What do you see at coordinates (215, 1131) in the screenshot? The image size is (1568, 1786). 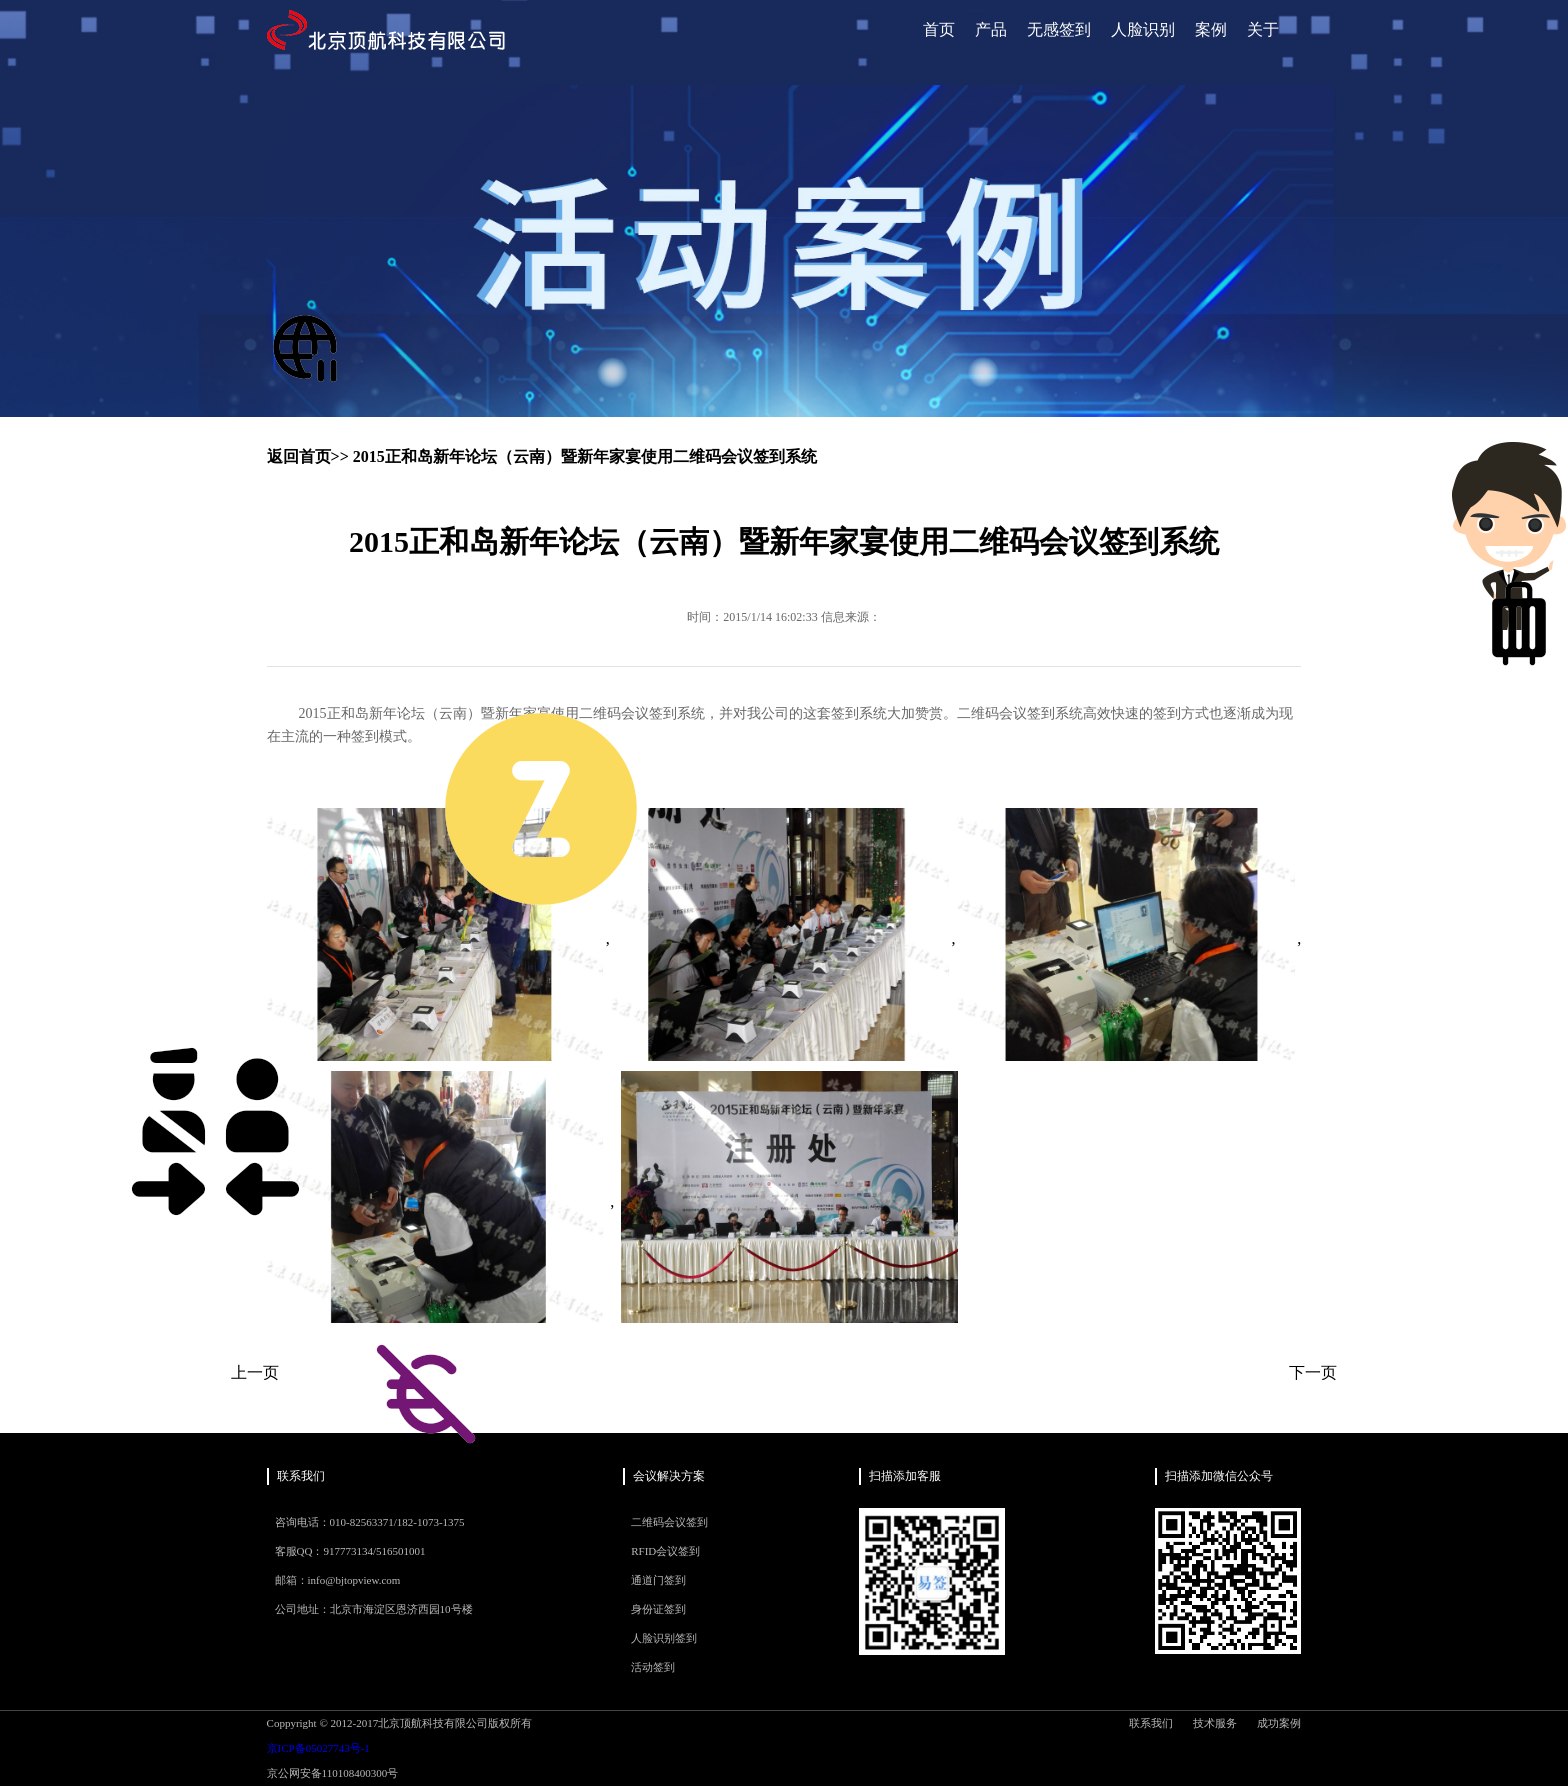 I see `military-to-civilian transition services` at bounding box center [215, 1131].